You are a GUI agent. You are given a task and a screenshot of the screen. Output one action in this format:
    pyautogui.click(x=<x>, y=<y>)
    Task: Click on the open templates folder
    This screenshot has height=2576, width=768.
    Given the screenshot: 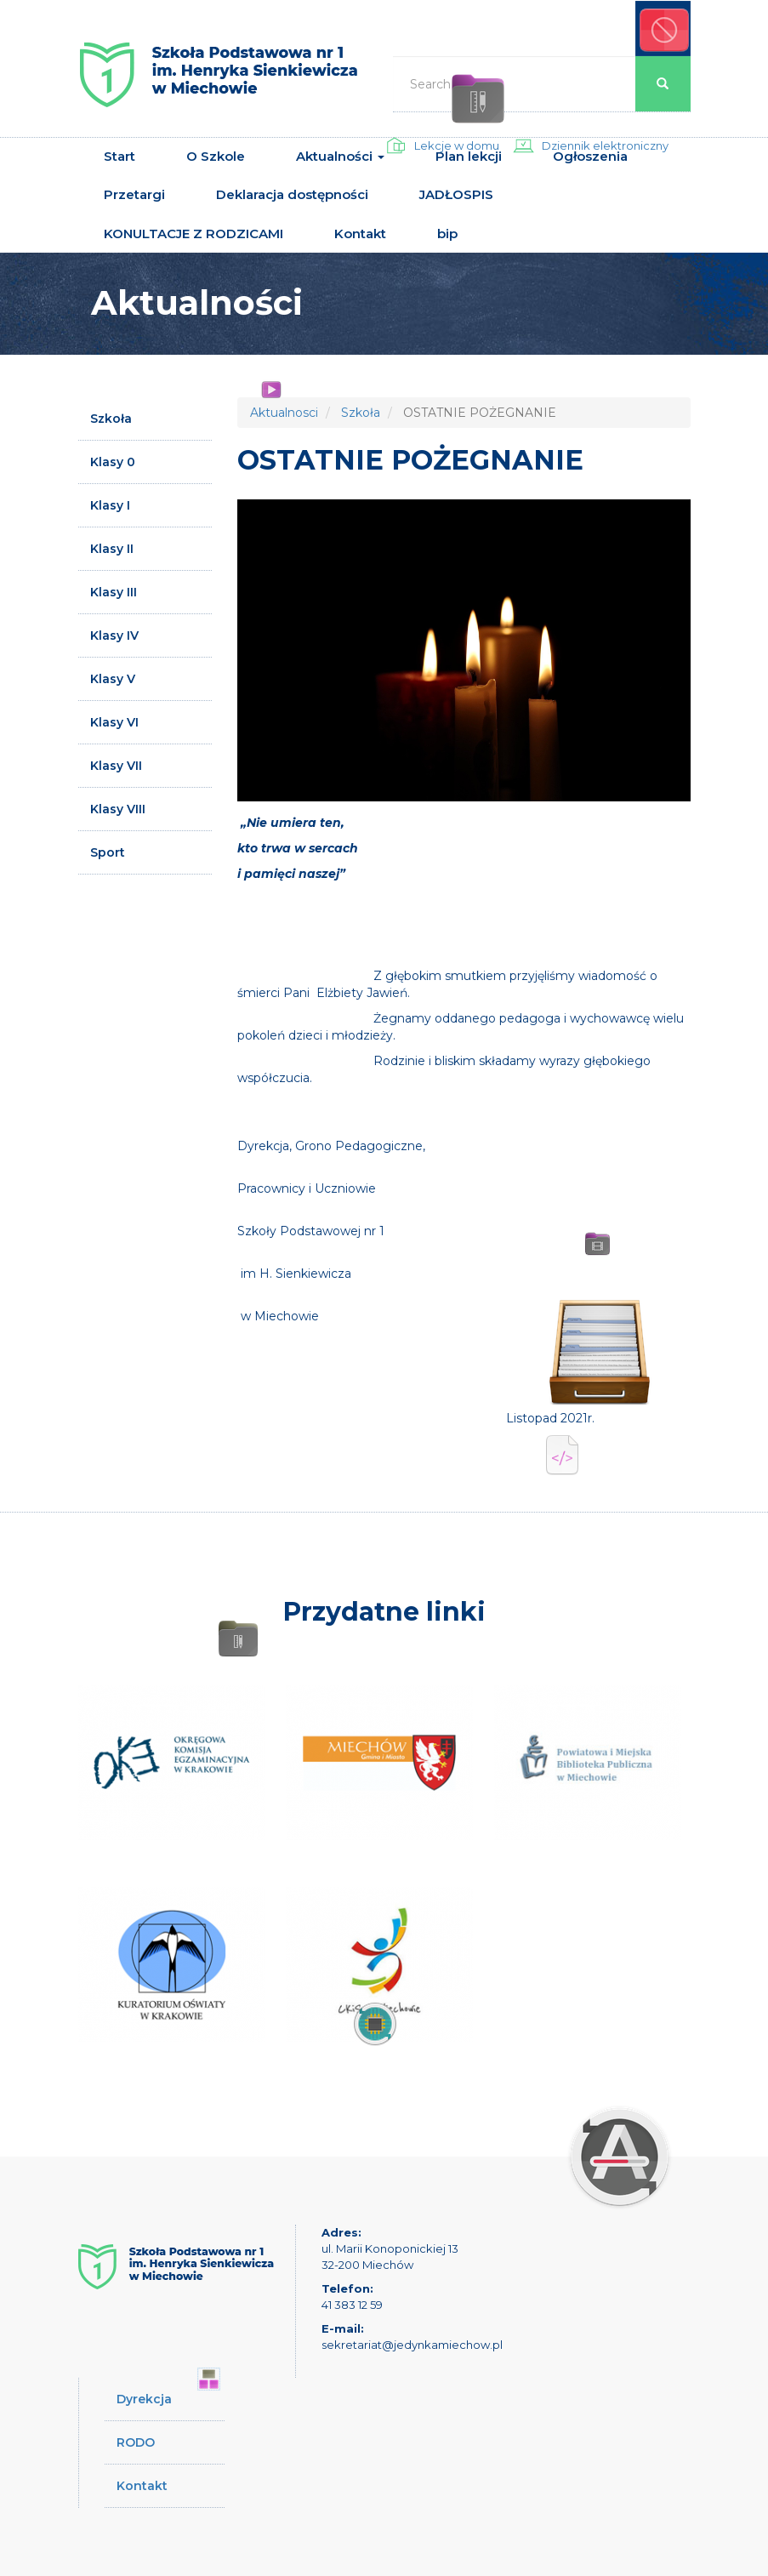 What is the action you would take?
    pyautogui.click(x=478, y=99)
    